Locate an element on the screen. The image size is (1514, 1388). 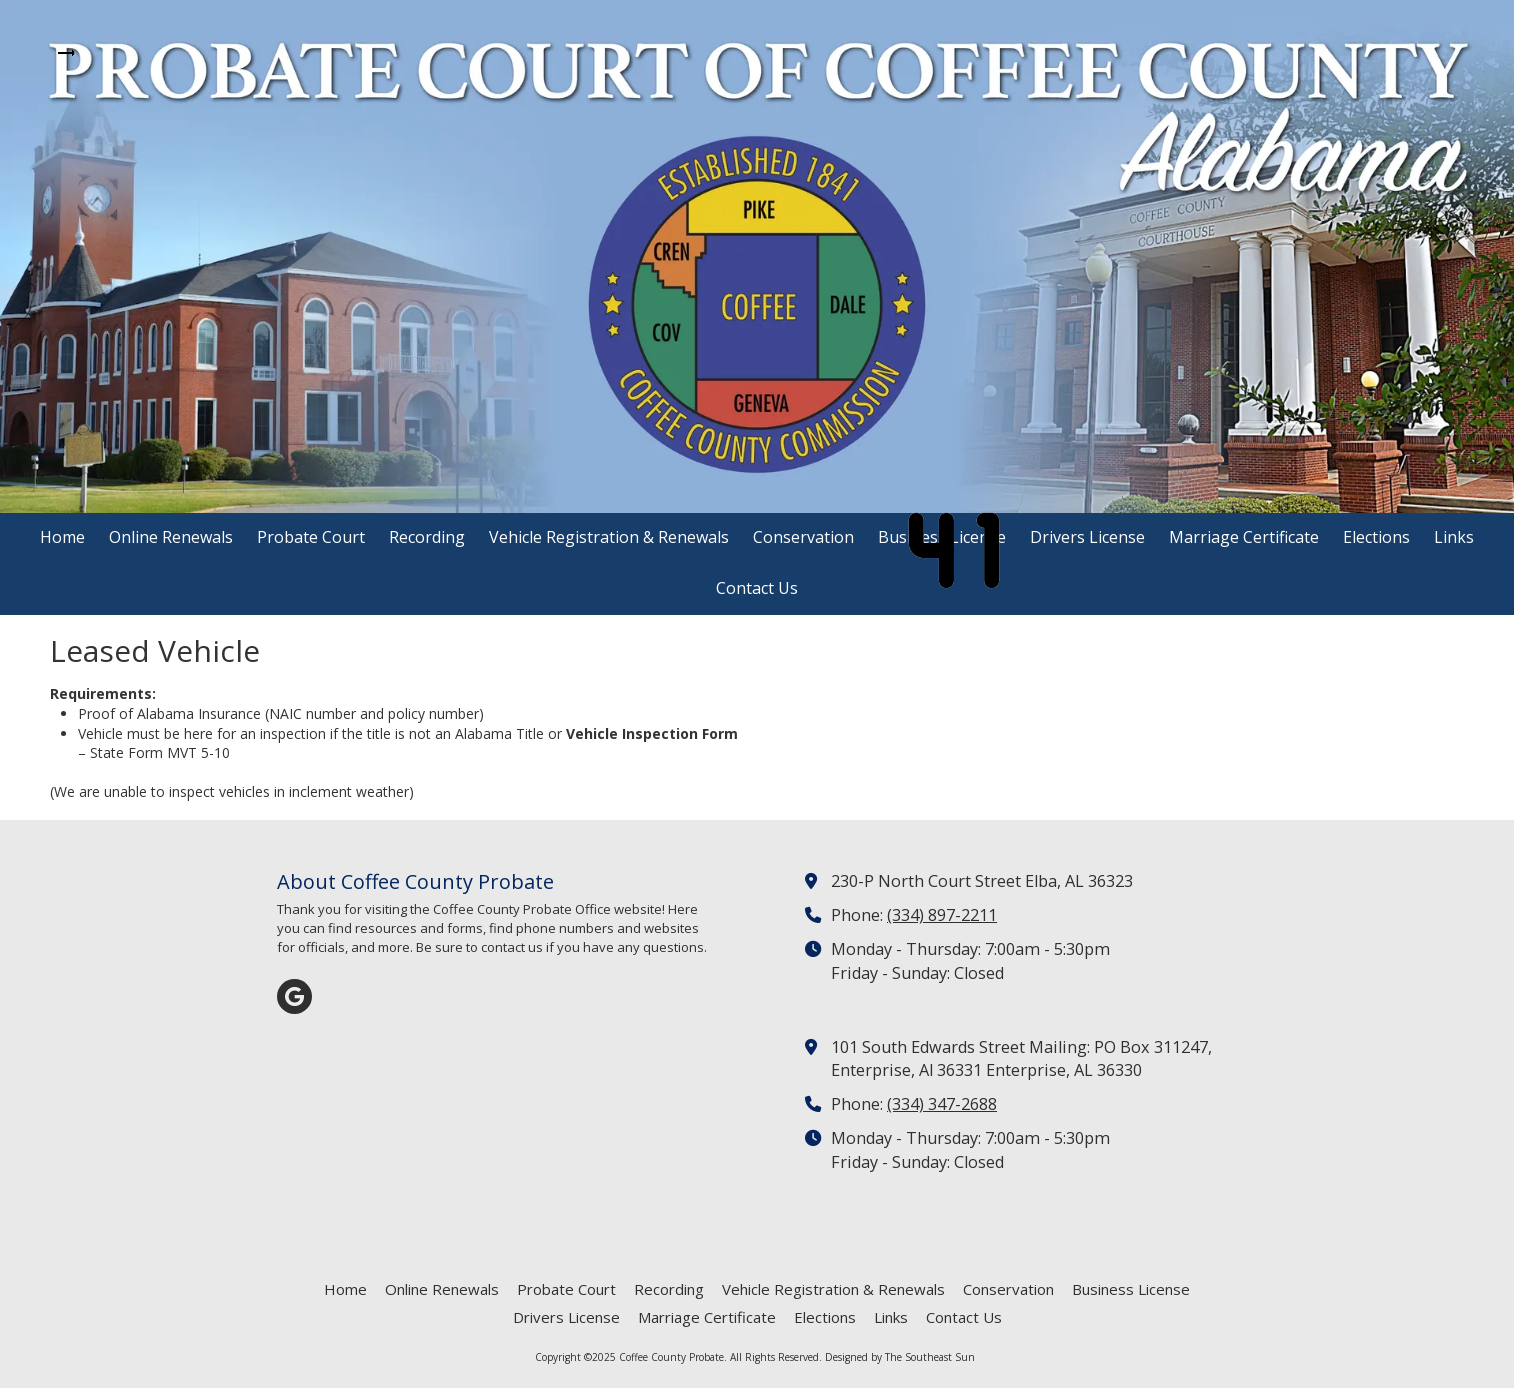
indicates item number 41 in a list or sequence is located at coordinates (961, 550).